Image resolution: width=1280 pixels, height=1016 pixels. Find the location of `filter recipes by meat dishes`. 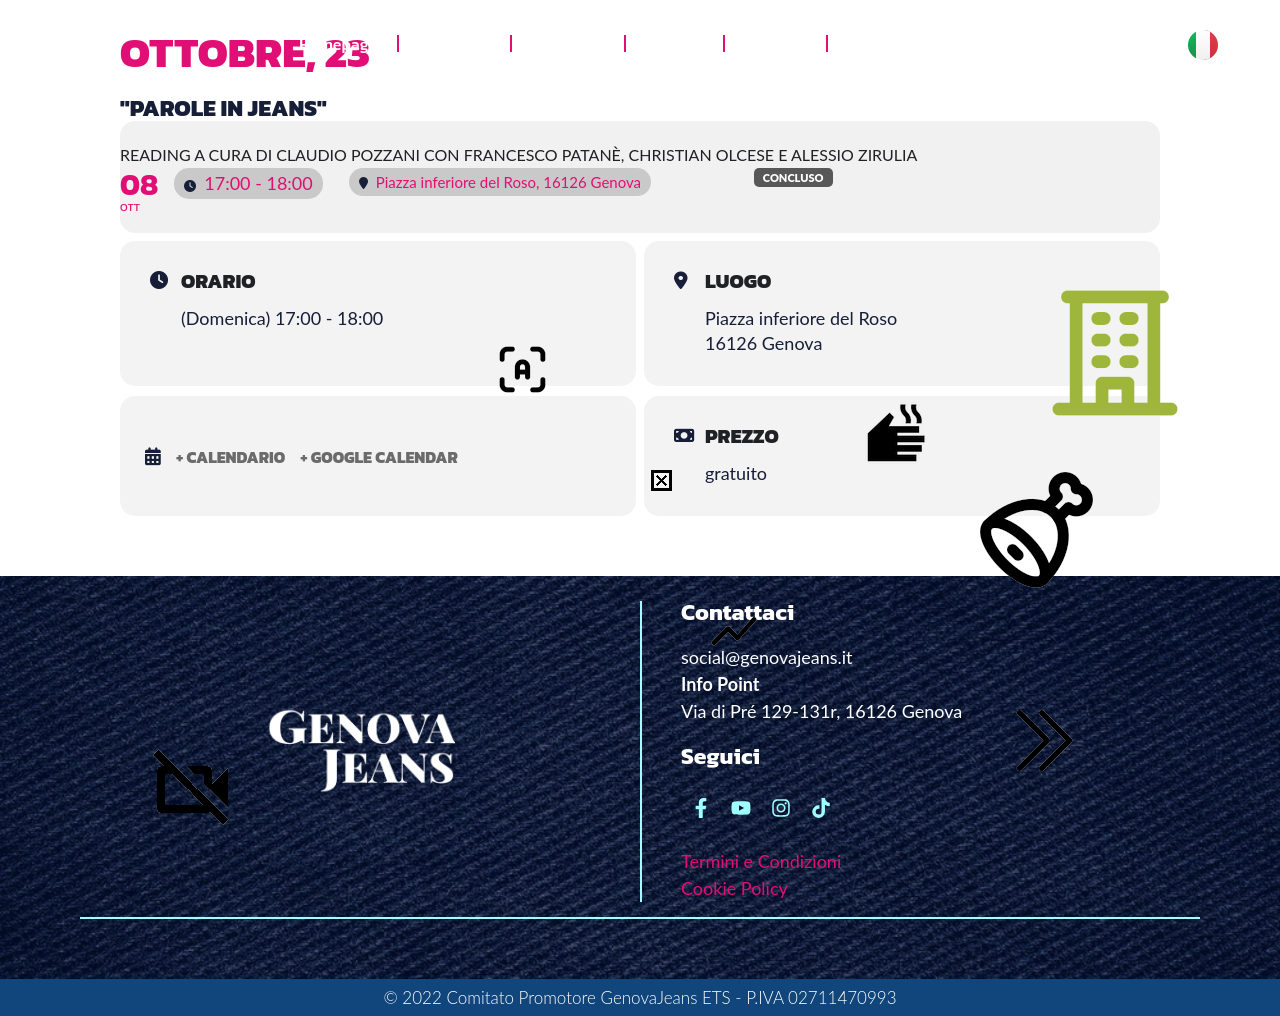

filter recipes by meat dishes is located at coordinates (1037, 527).